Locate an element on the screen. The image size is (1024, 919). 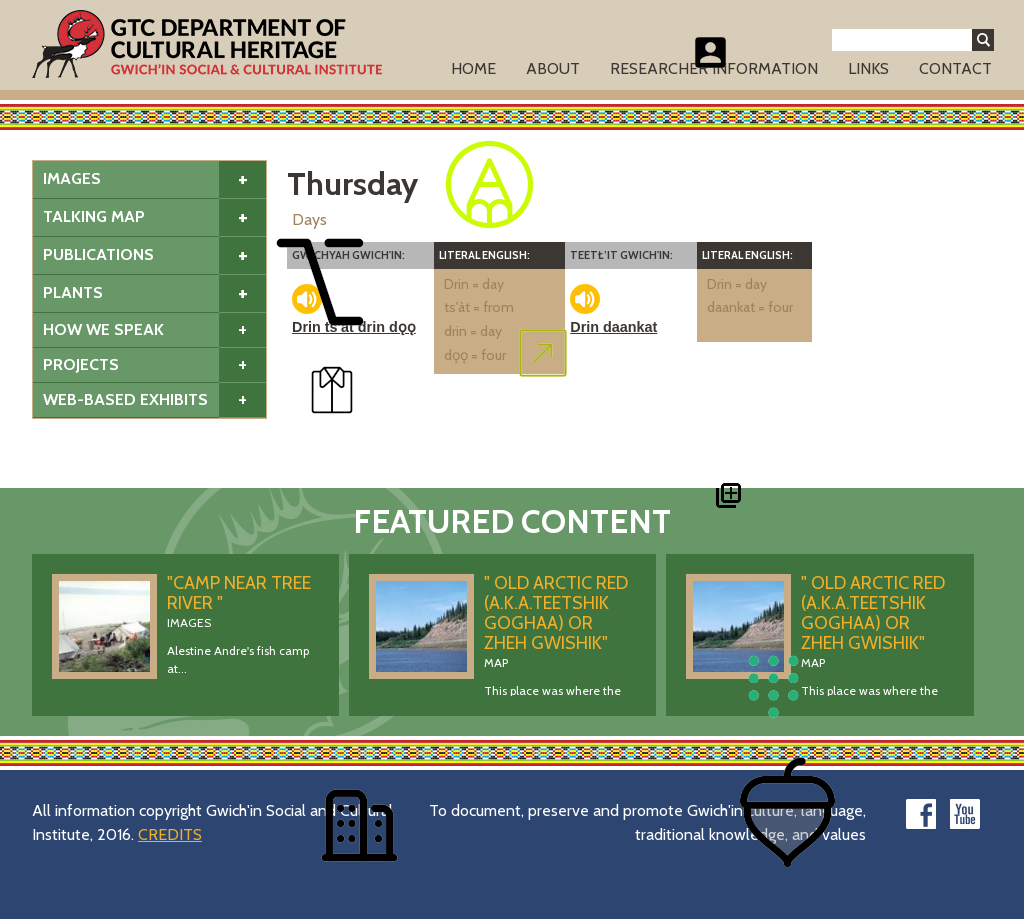
open numeric keypad for input is located at coordinates (773, 685).